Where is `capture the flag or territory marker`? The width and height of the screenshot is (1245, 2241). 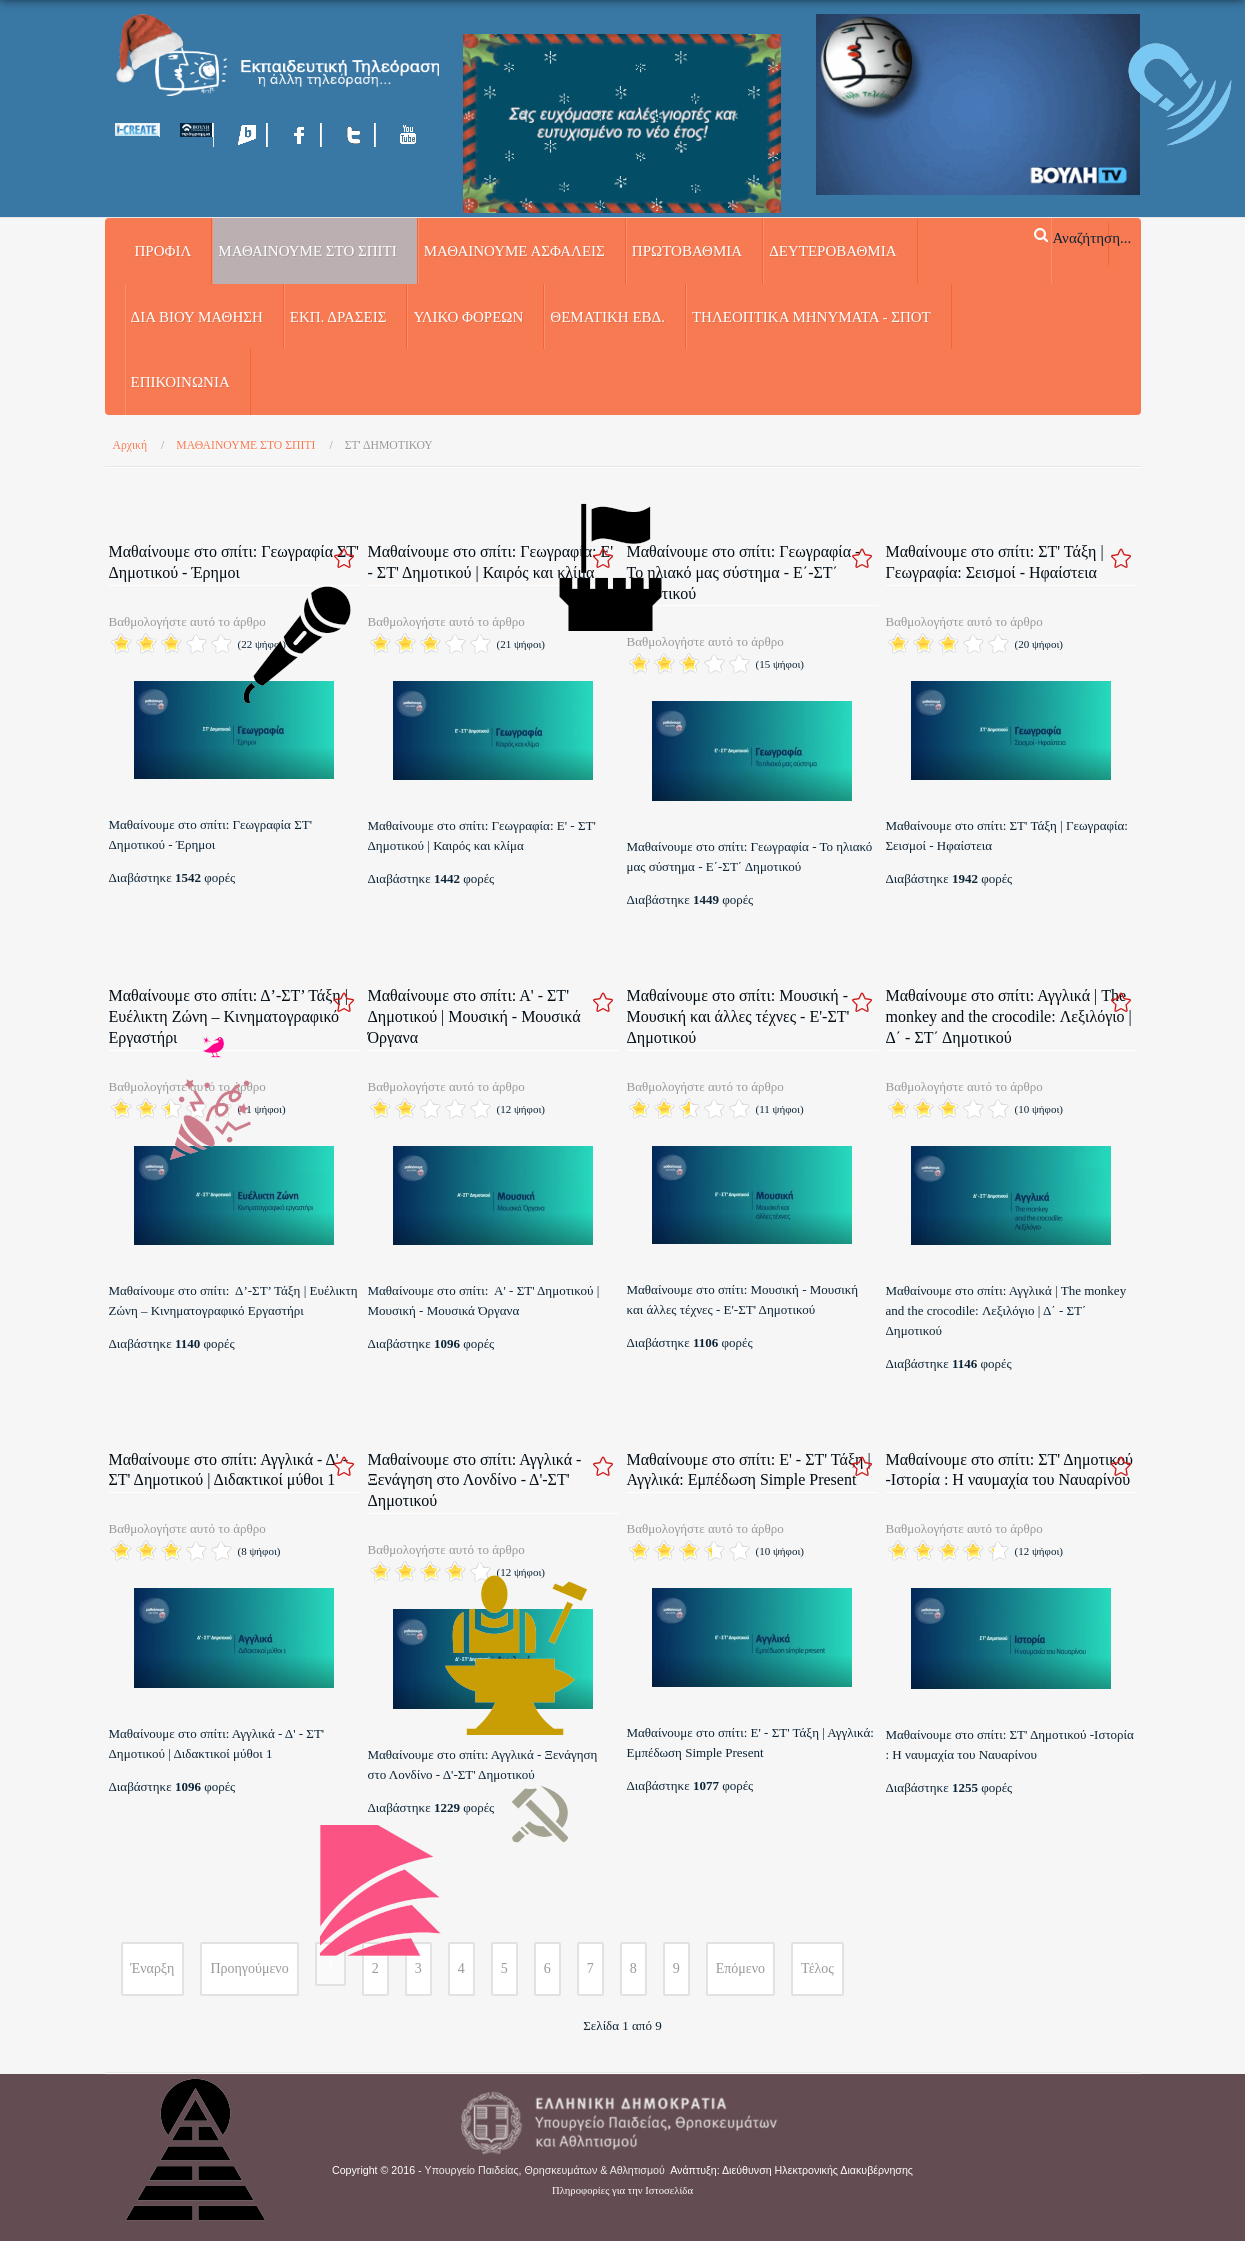 capture the flag or territory marker is located at coordinates (610, 566).